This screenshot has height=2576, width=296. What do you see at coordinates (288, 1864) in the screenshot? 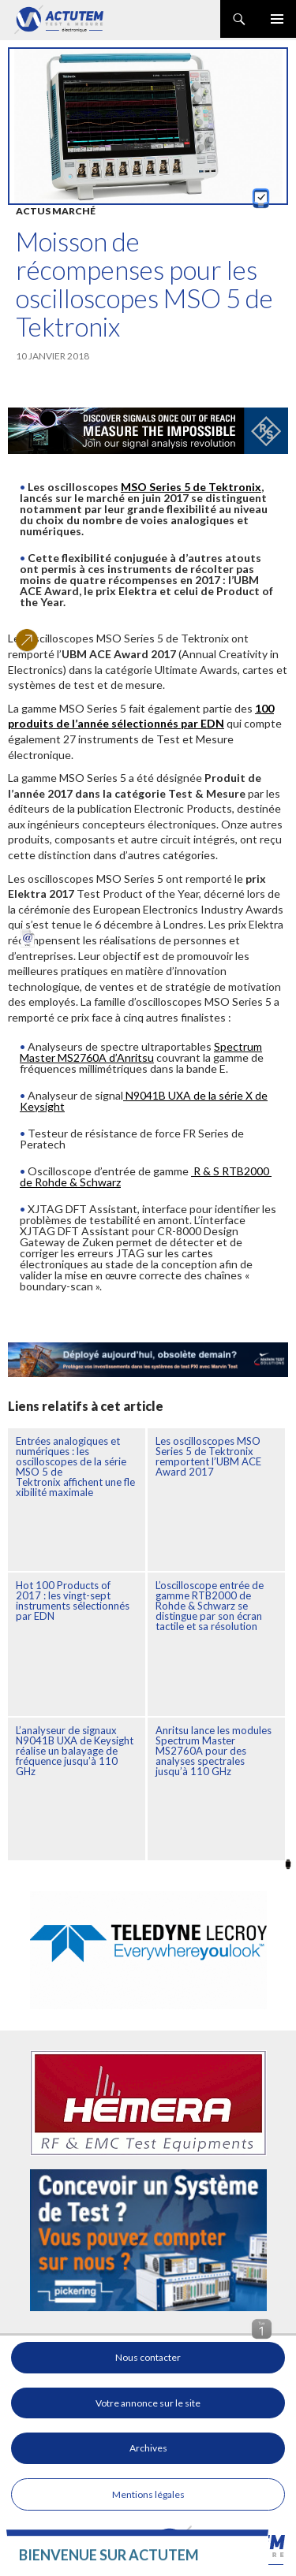
I see `manage your paired Apple Watch` at bounding box center [288, 1864].